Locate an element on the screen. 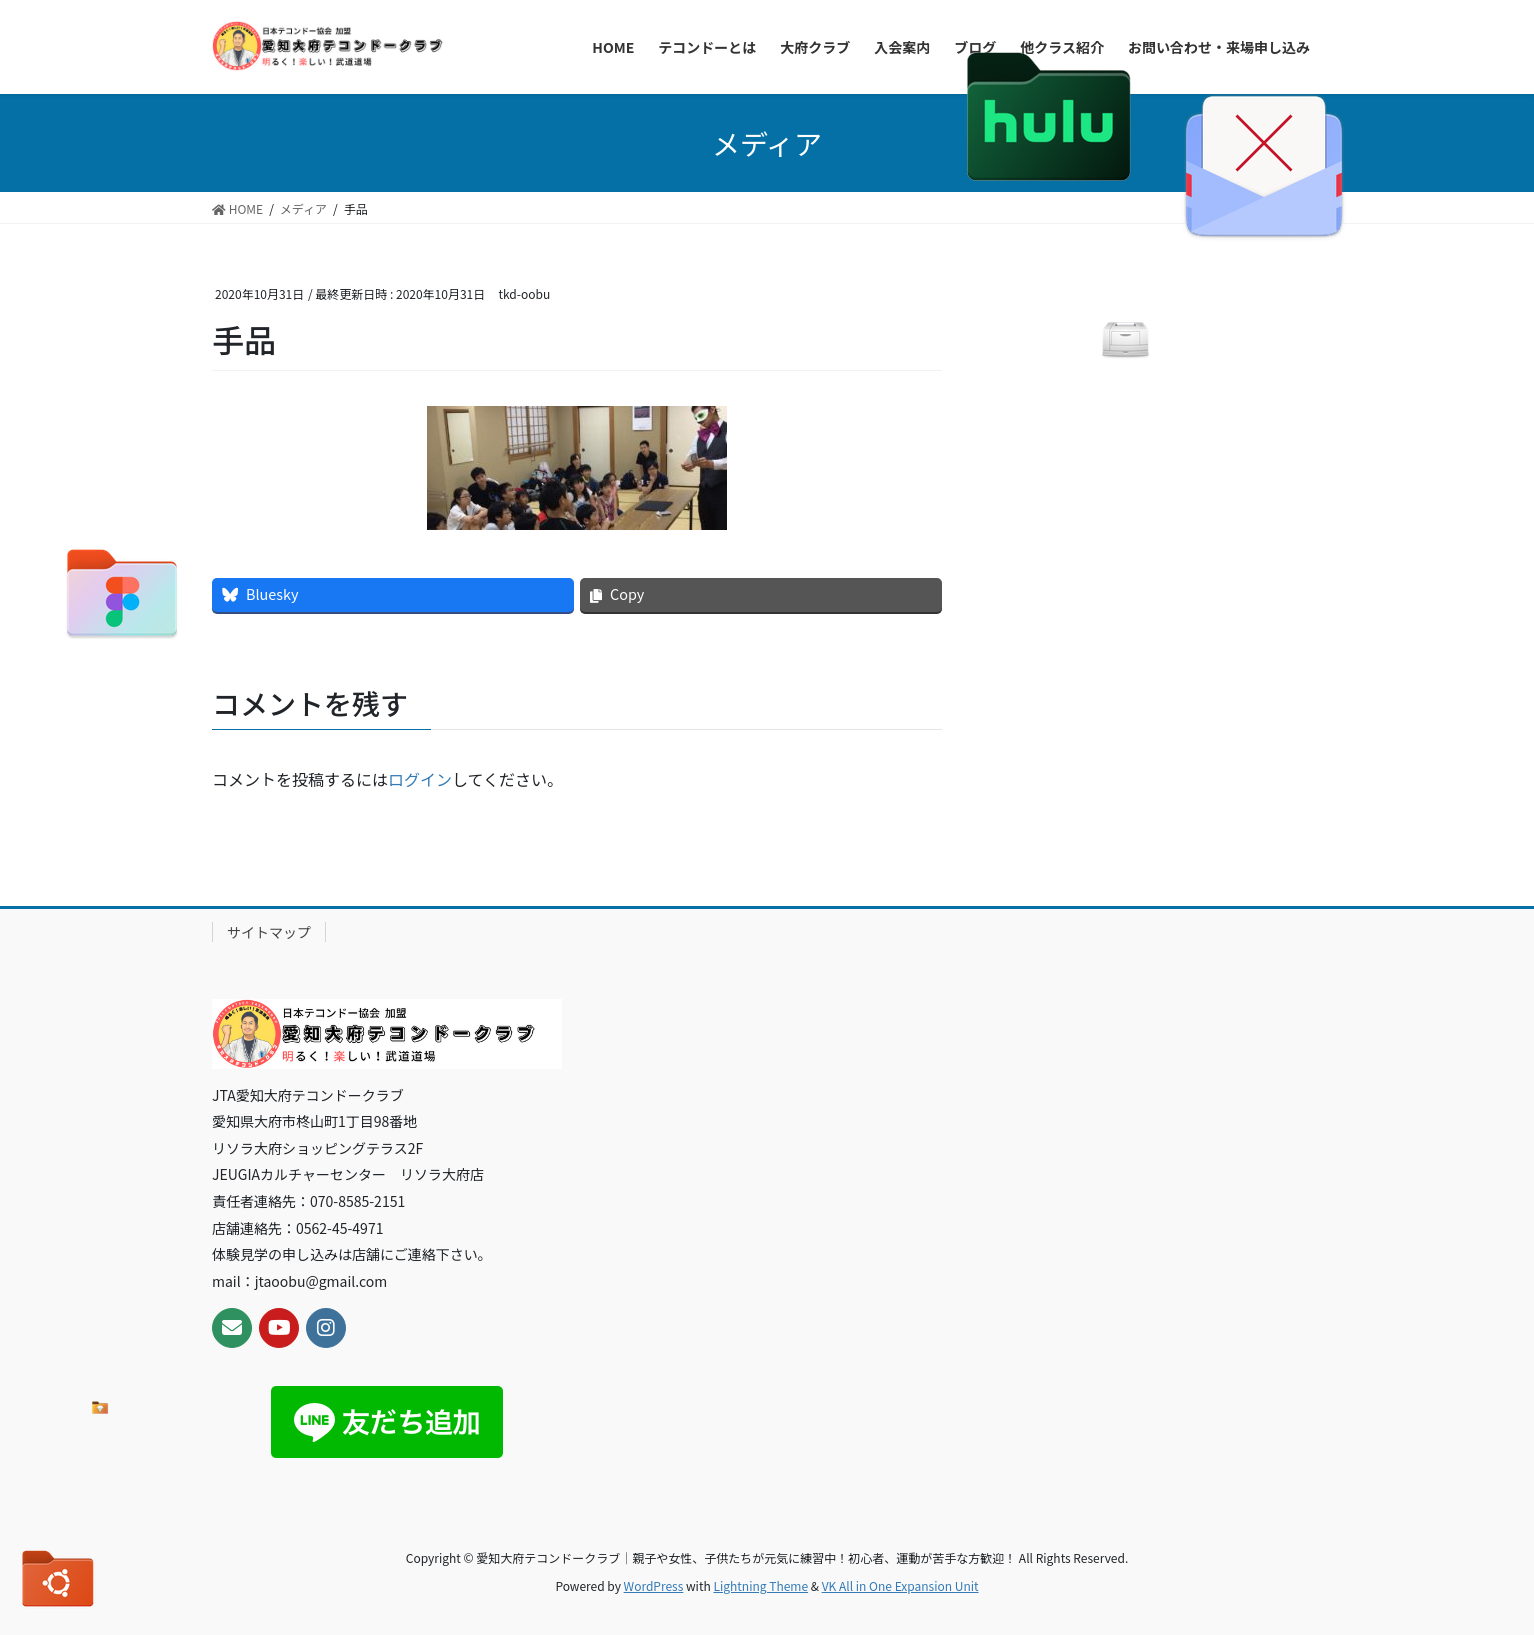 The height and width of the screenshot is (1635, 1534). open ubuntu system folder is located at coordinates (57, 1580).